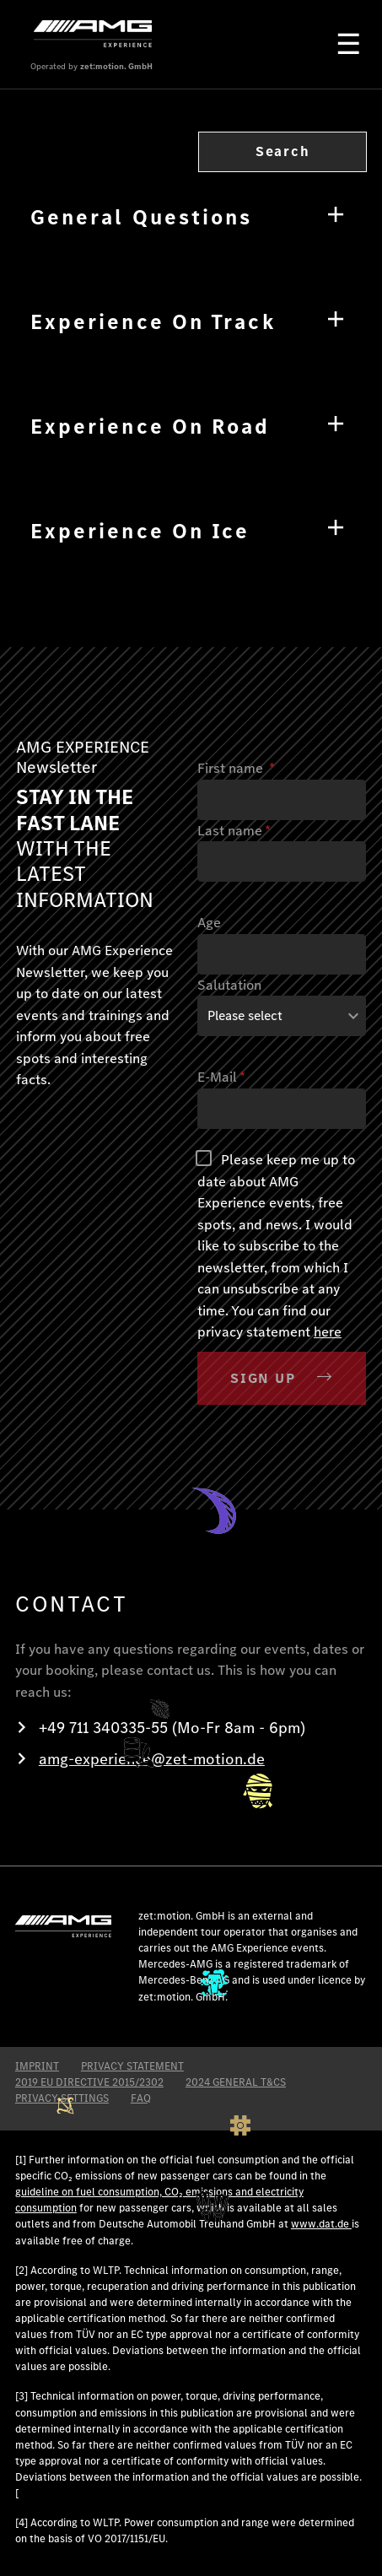 The width and height of the screenshot is (382, 2576). What do you see at coordinates (259, 1790) in the screenshot?
I see `select mummy character or avatar` at bounding box center [259, 1790].